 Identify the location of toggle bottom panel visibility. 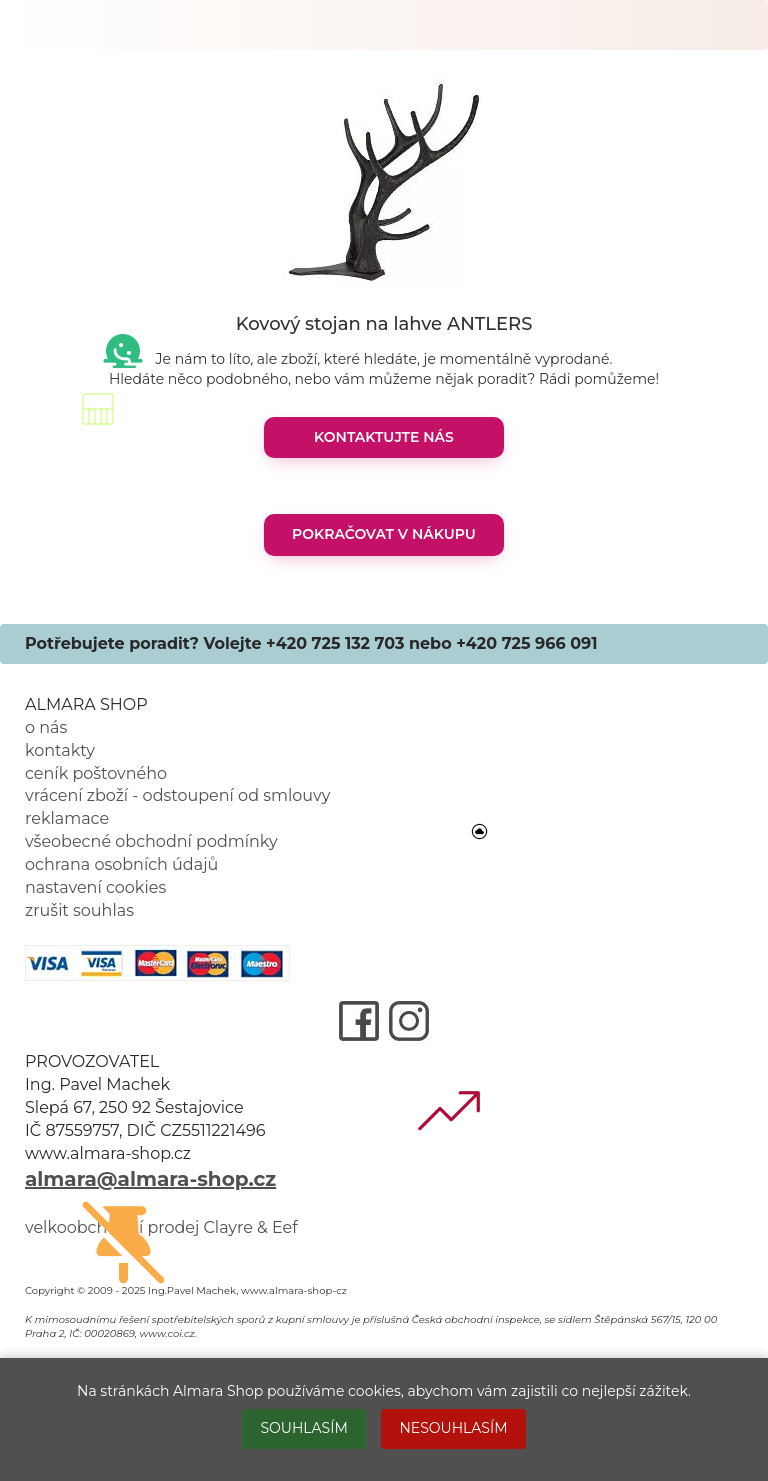
(98, 409).